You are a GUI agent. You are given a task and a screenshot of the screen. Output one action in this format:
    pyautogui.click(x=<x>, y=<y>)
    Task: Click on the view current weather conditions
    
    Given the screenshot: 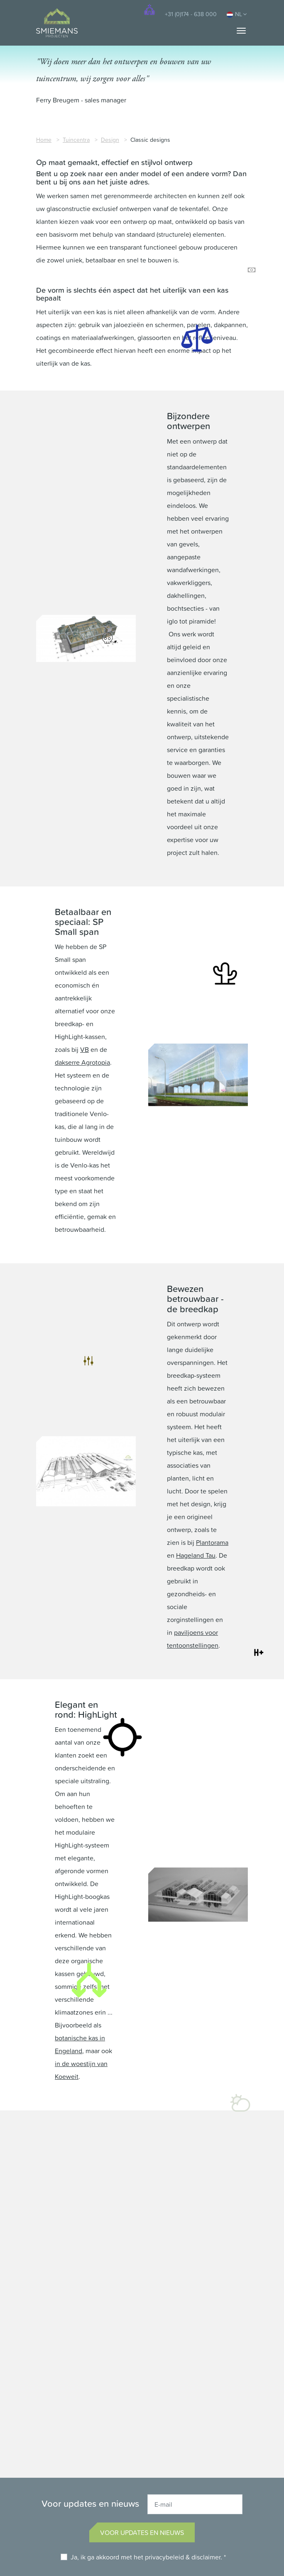 What is the action you would take?
    pyautogui.click(x=240, y=2103)
    